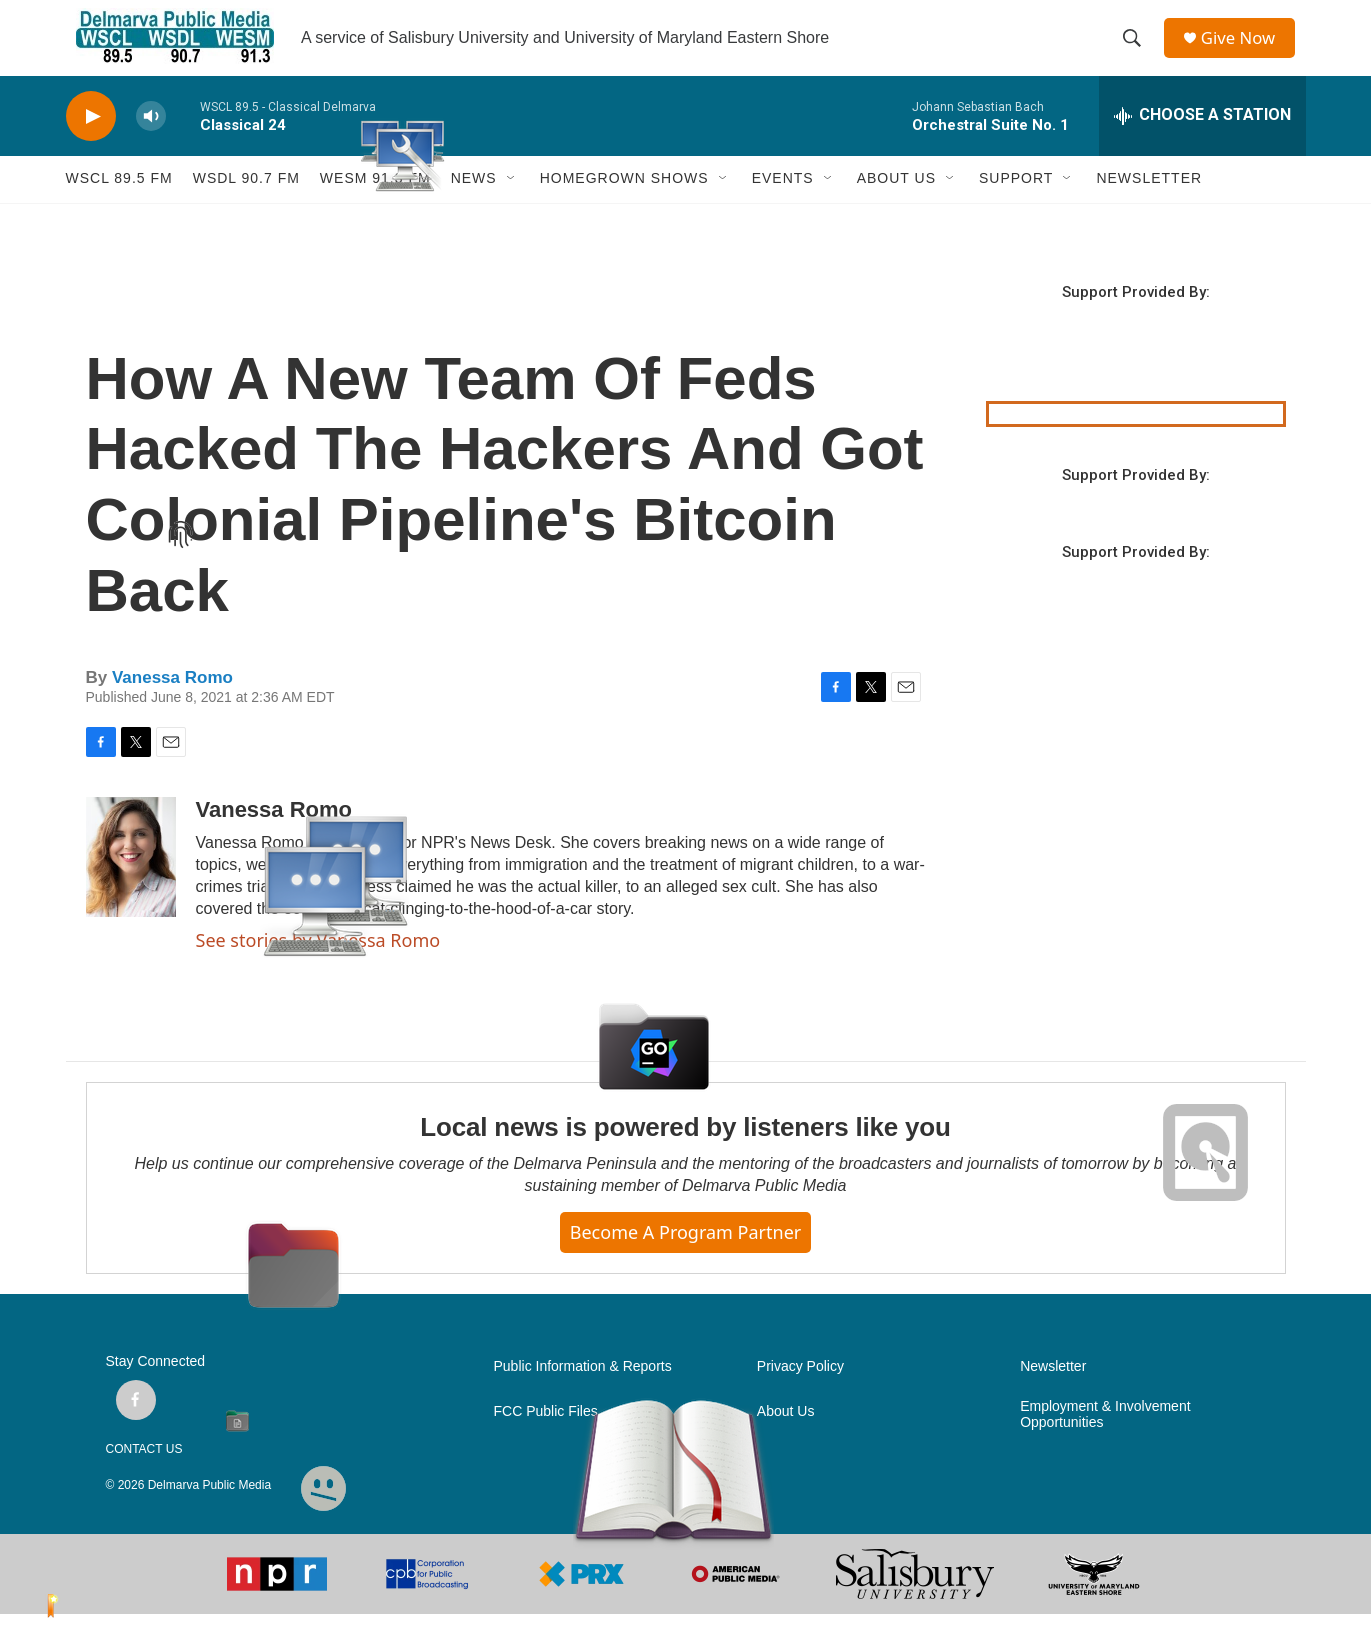 The height and width of the screenshot is (1643, 1371). Describe the element at coordinates (334, 886) in the screenshot. I see `indicates active network data transfer (sending and receiving)` at that location.